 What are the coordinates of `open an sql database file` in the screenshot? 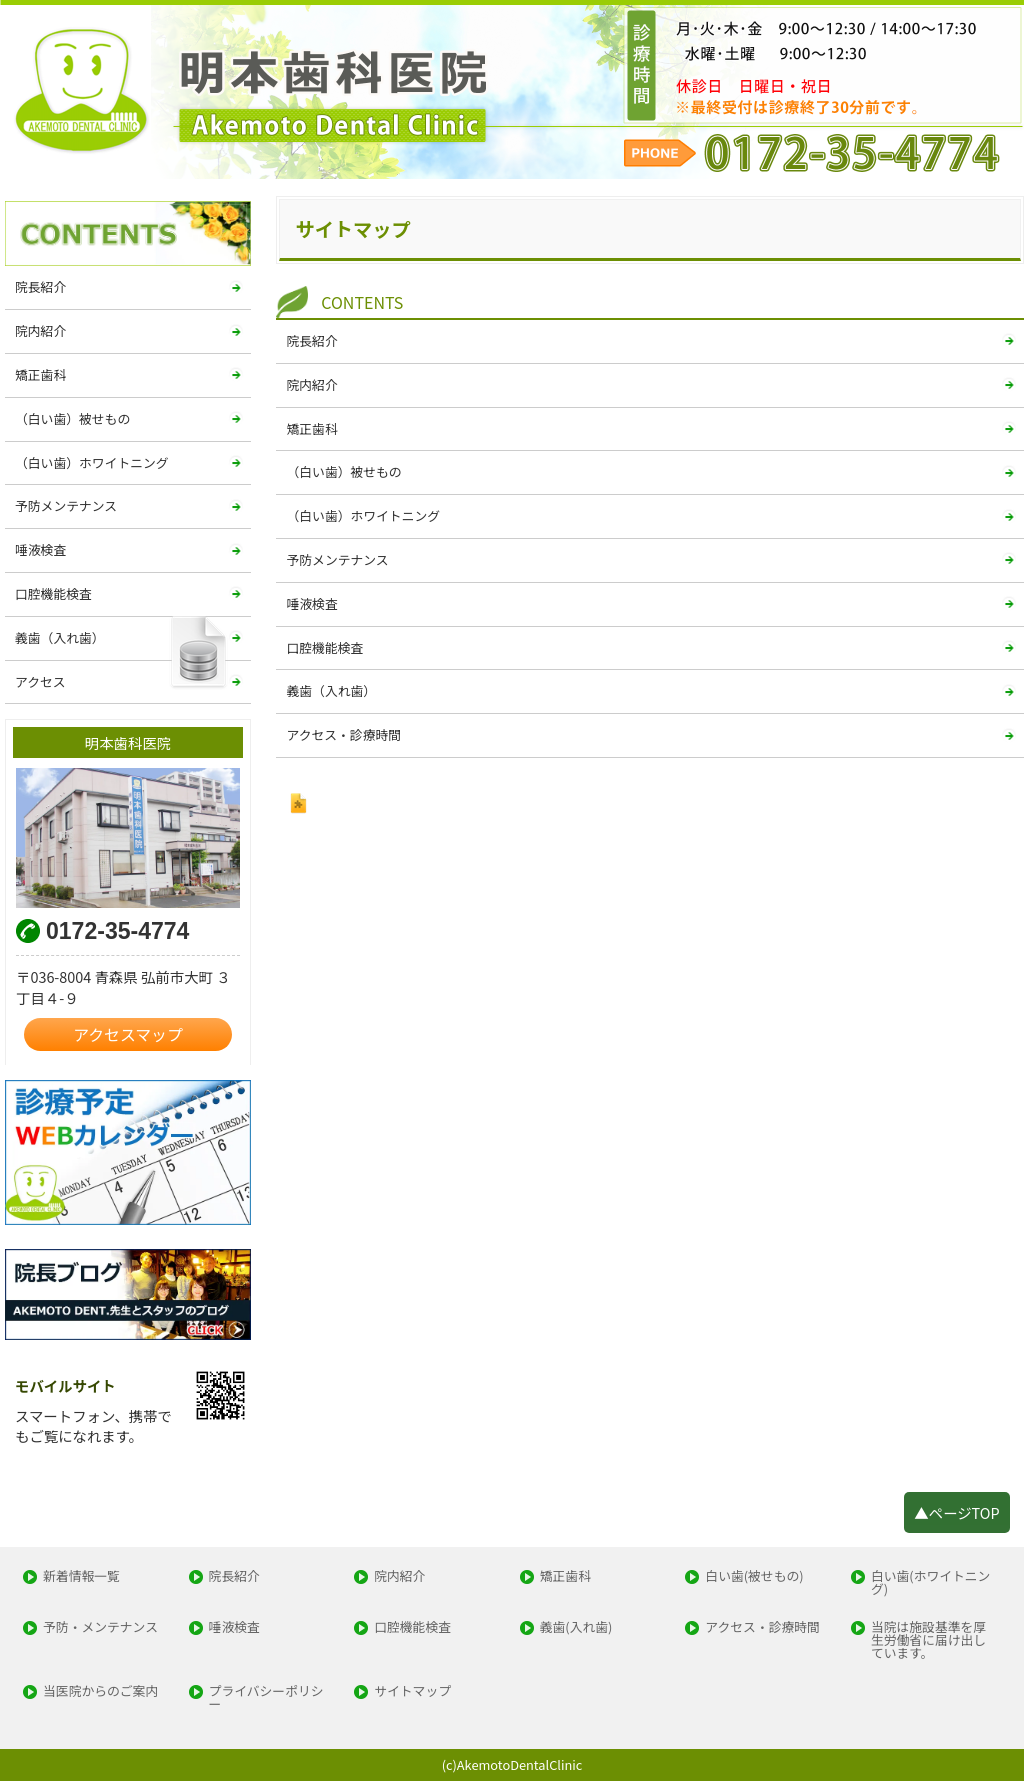 It's located at (198, 652).